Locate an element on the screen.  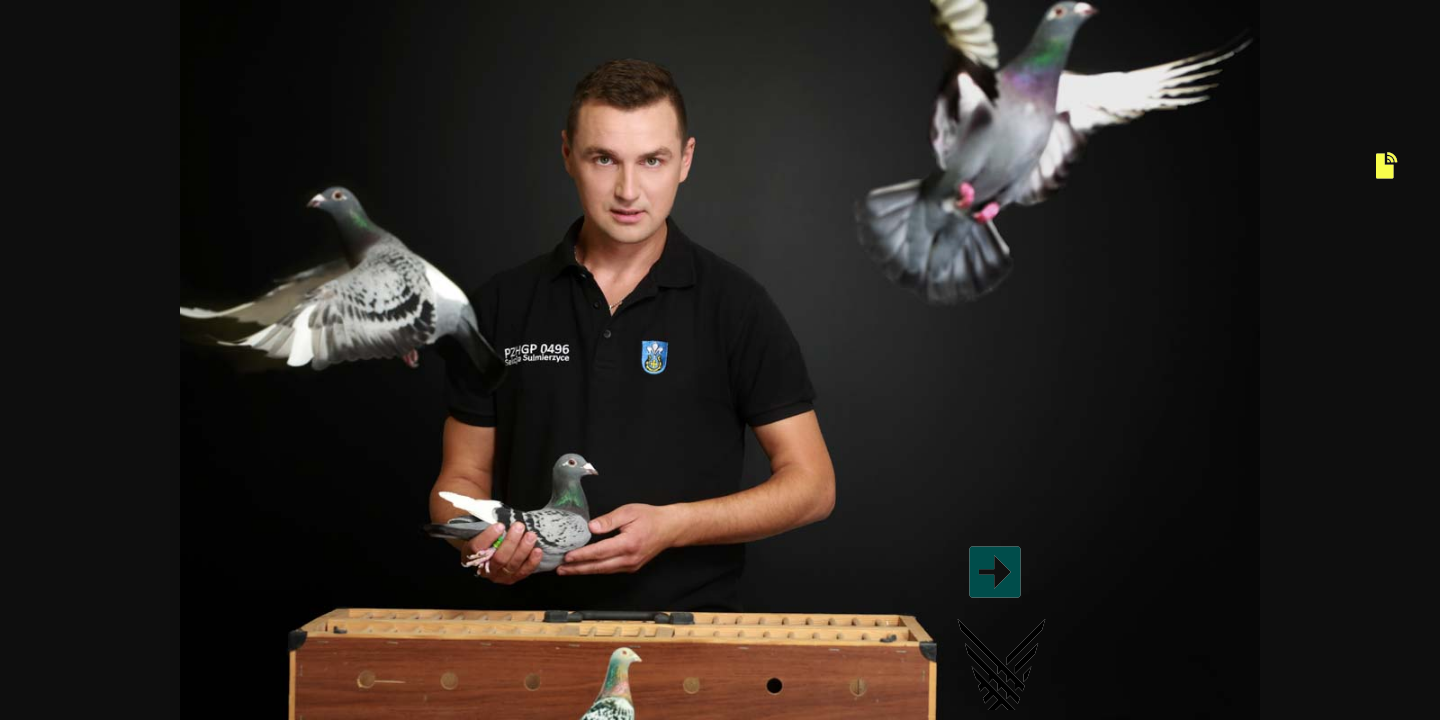
the game awards official logo is located at coordinates (1001, 664).